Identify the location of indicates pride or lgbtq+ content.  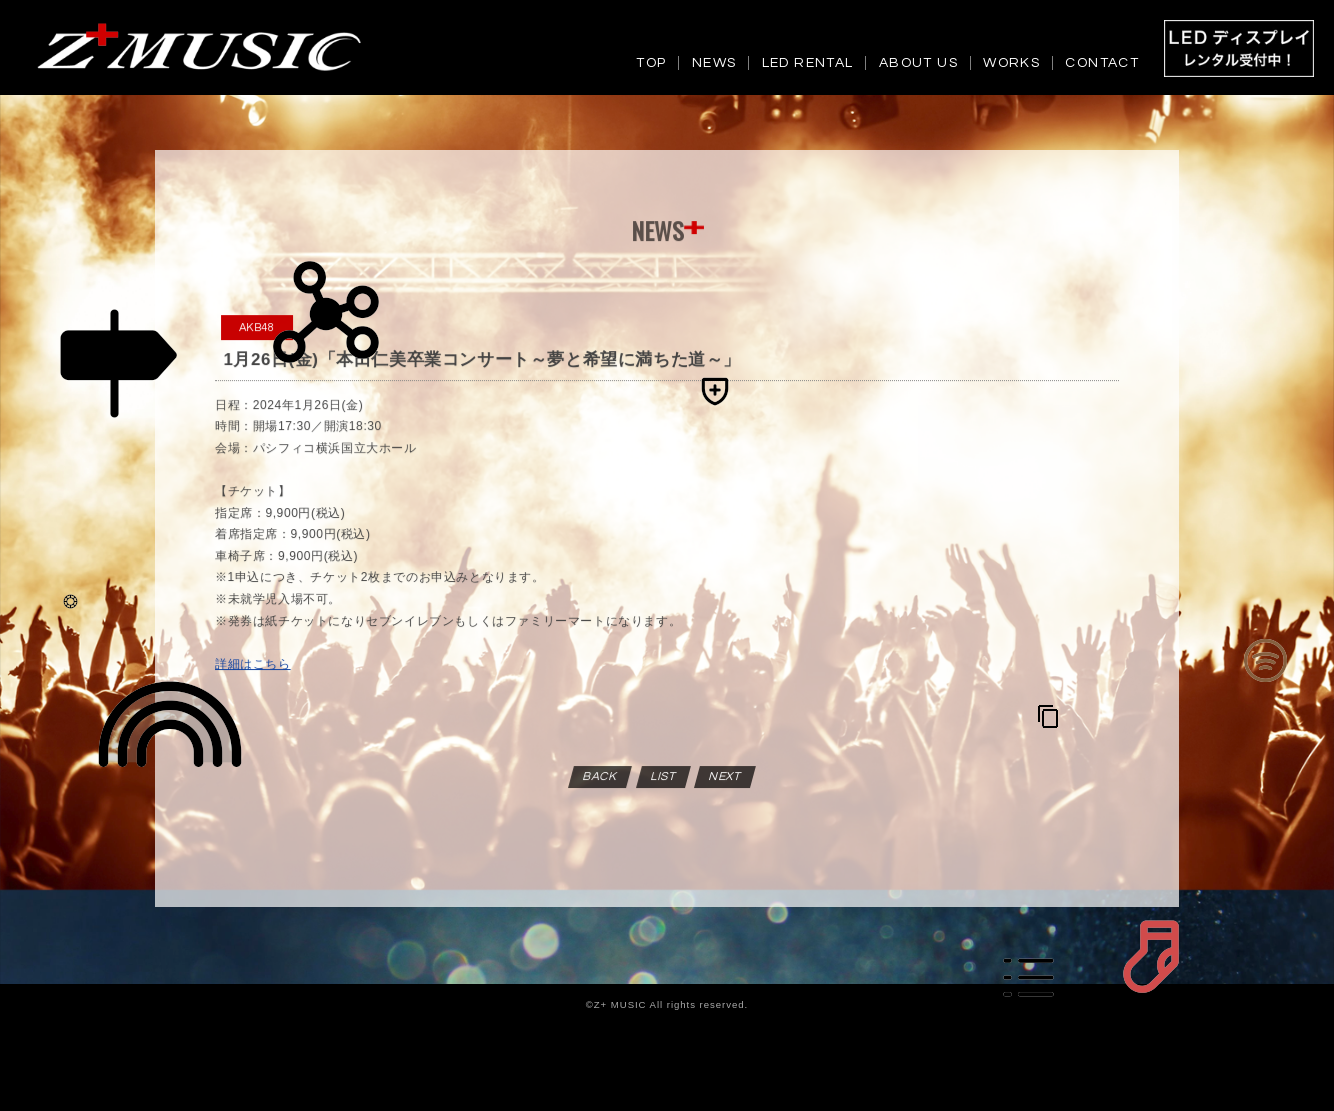
(170, 729).